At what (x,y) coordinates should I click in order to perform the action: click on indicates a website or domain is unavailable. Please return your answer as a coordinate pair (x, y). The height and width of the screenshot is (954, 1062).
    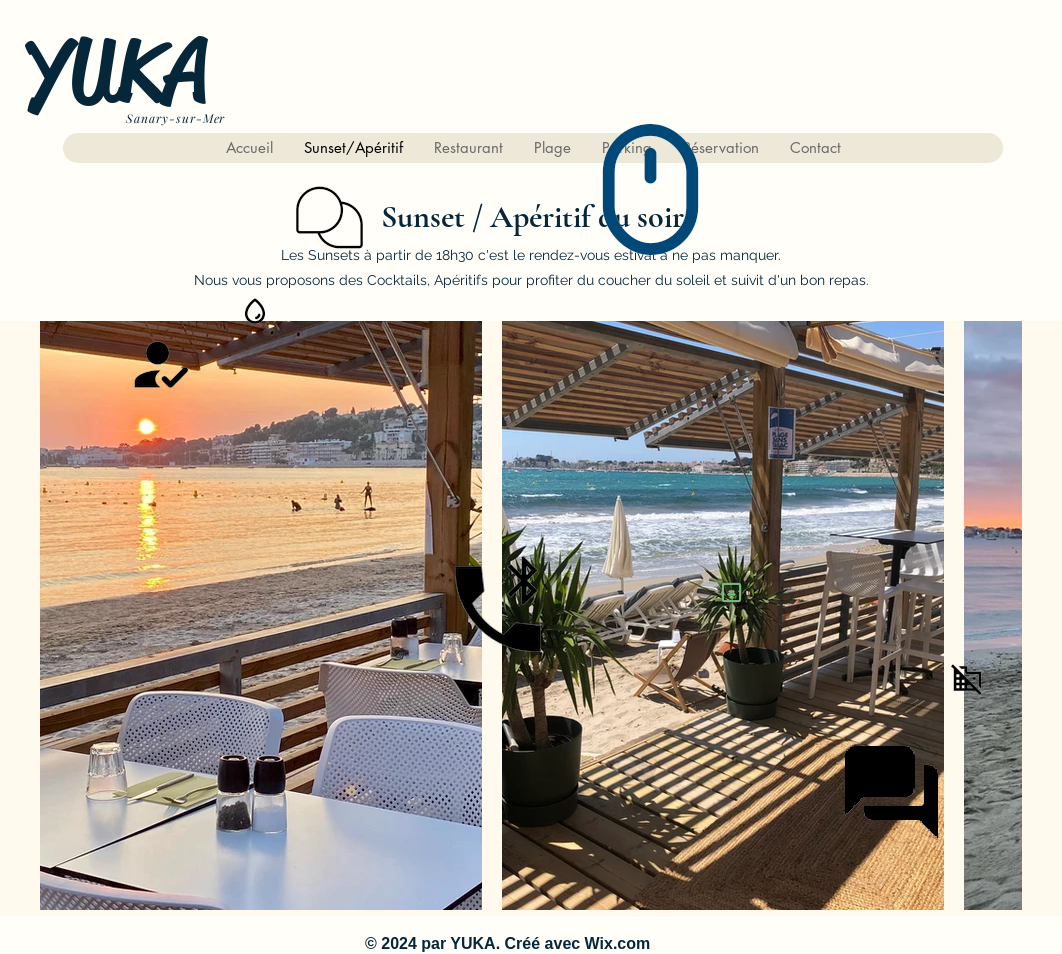
    Looking at the image, I should click on (967, 678).